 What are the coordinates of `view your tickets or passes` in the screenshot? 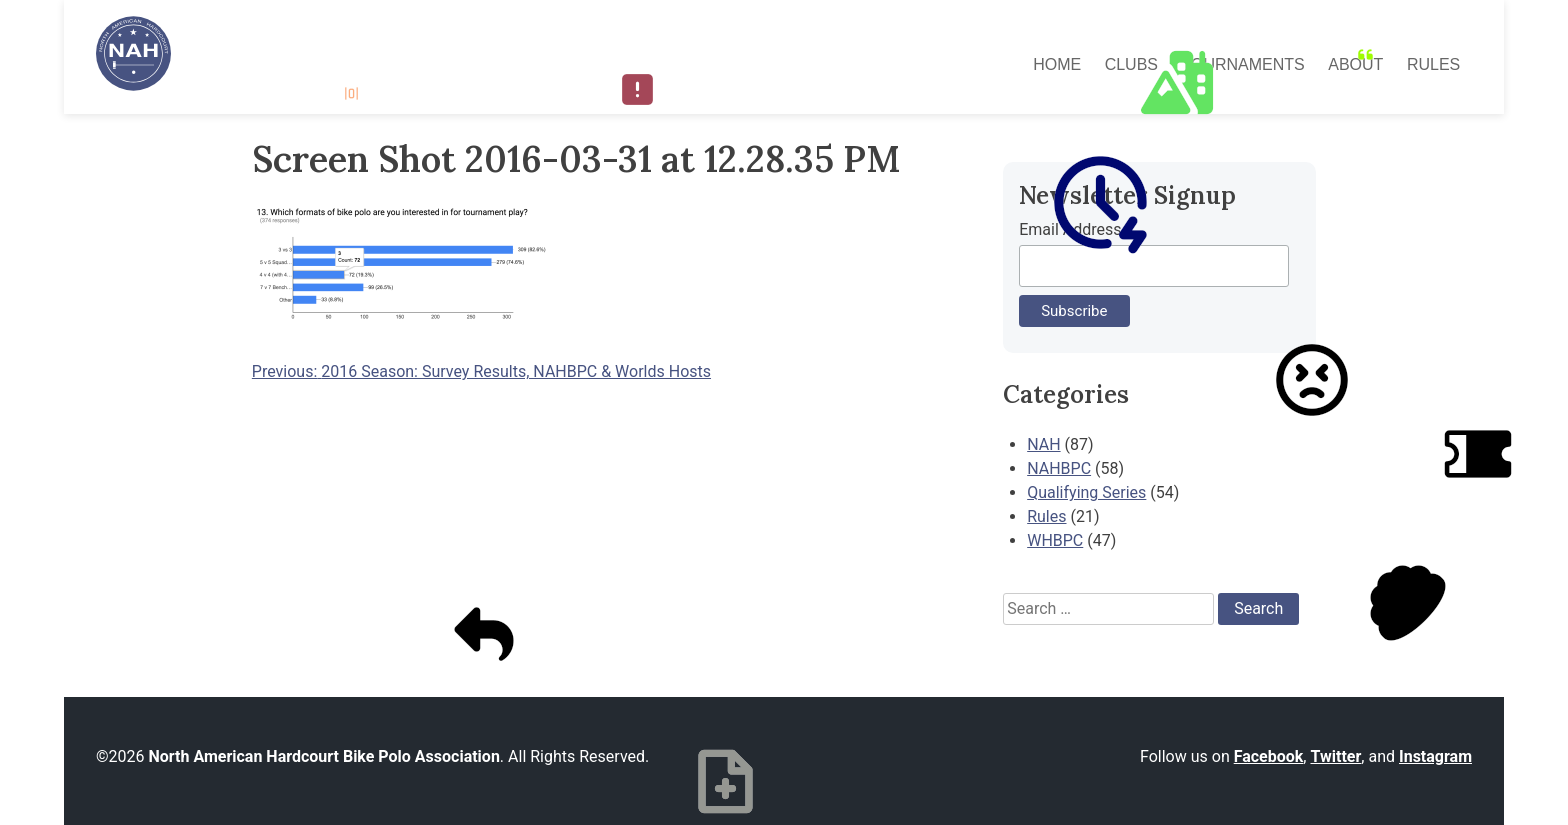 It's located at (1478, 454).